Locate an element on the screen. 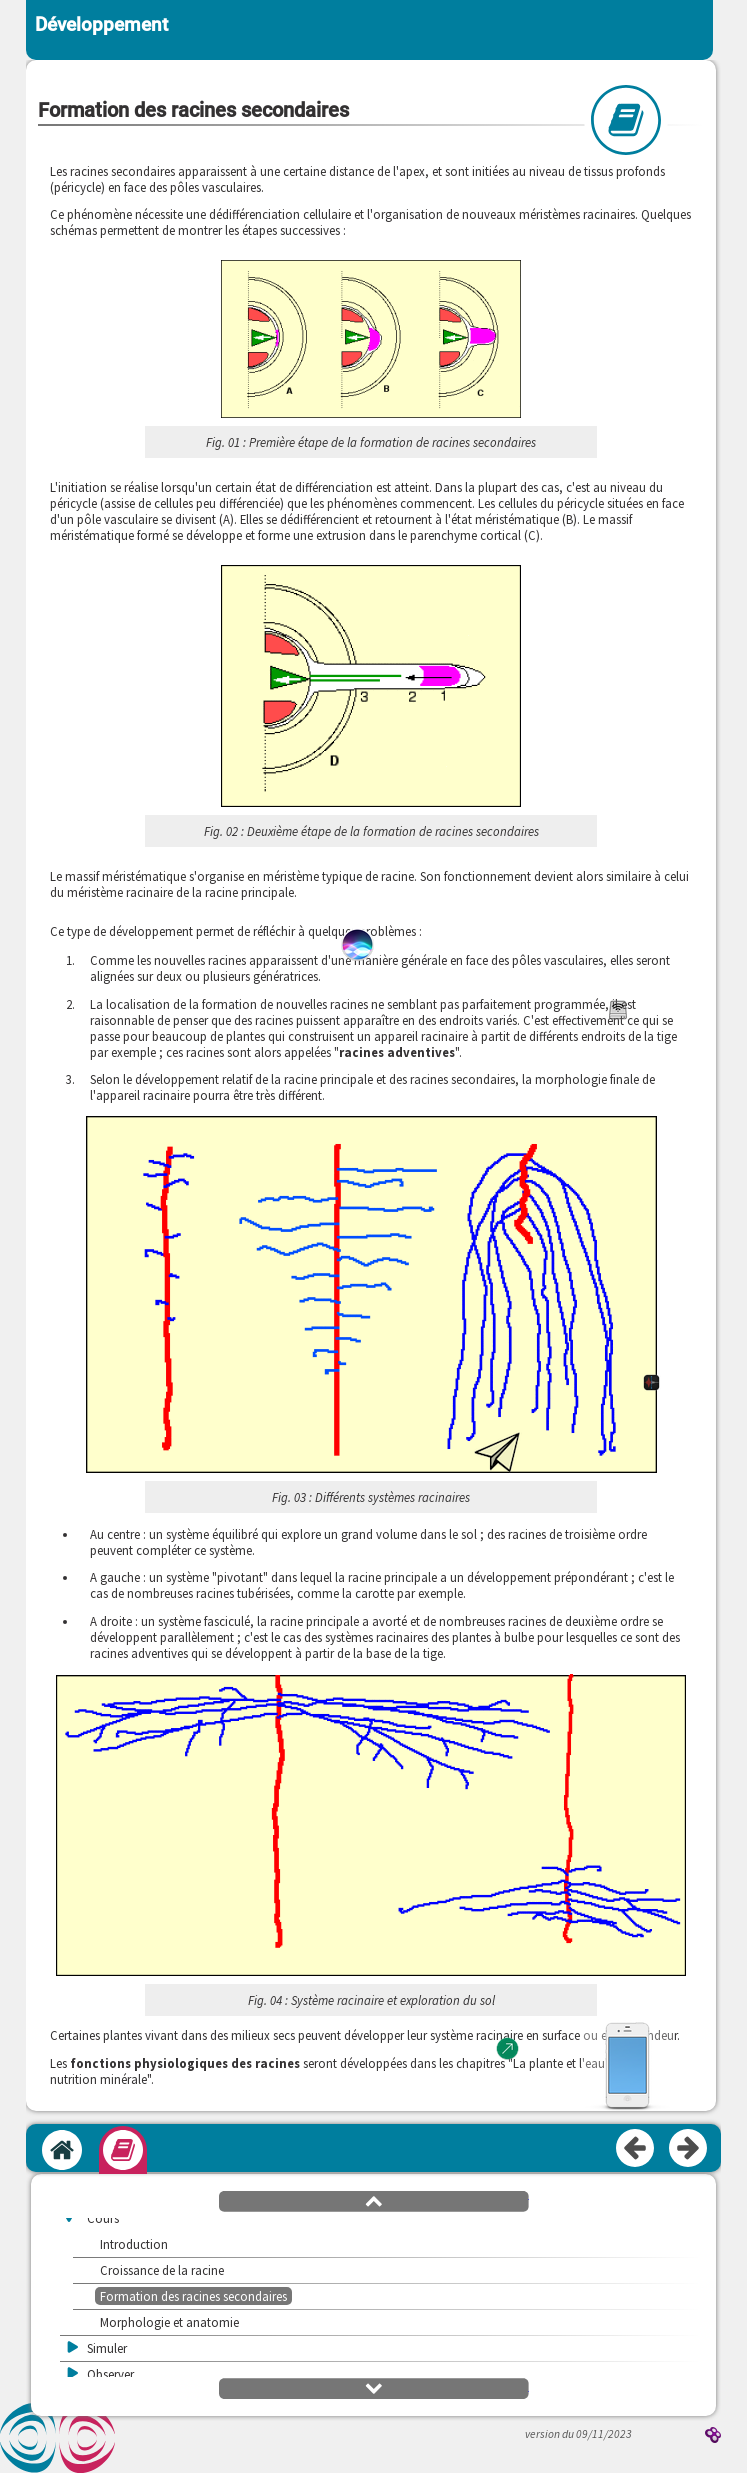 This screenshot has width=747, height=2473. open Siri settings and preferences is located at coordinates (357, 944).